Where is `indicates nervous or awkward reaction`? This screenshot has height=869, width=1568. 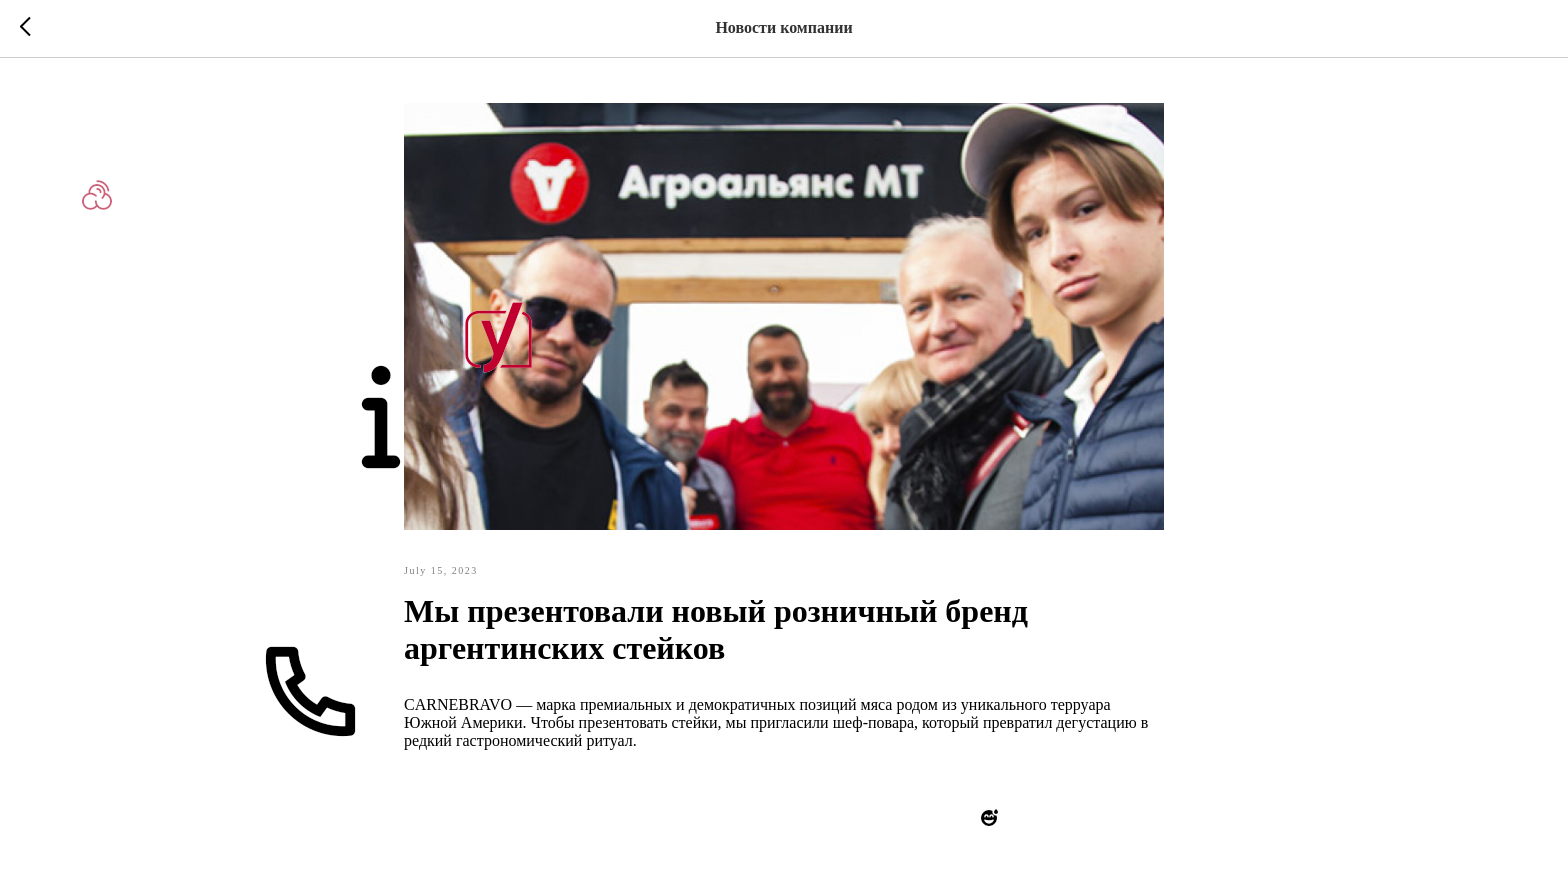
indicates nervous or awkward reaction is located at coordinates (989, 818).